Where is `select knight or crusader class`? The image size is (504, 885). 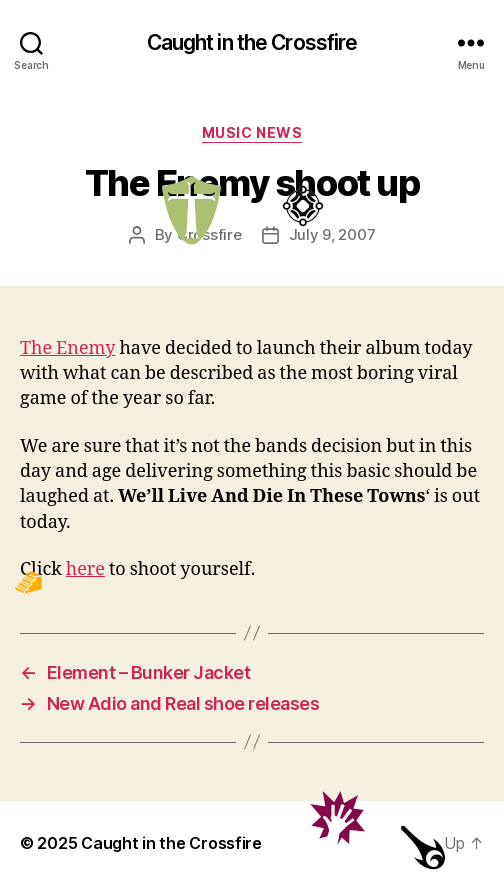
select knight or crusader class is located at coordinates (191, 210).